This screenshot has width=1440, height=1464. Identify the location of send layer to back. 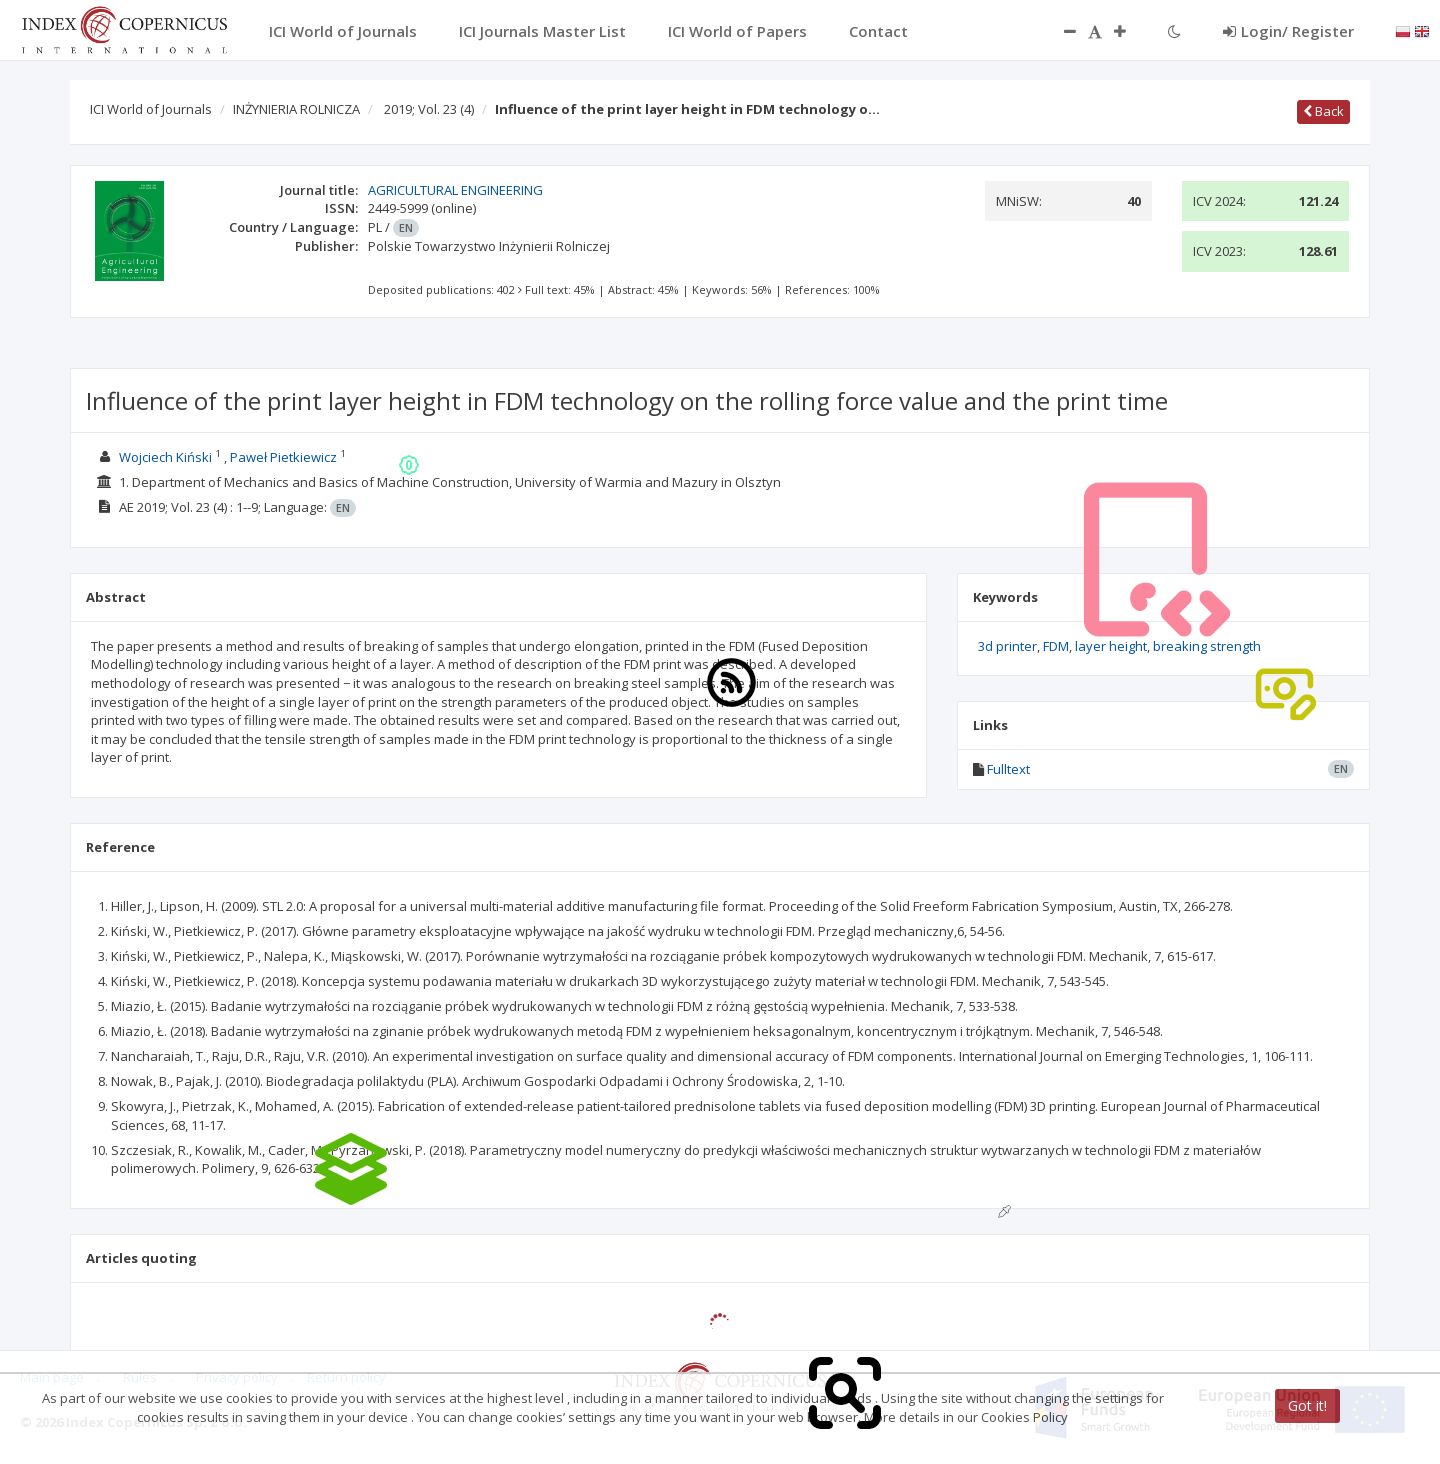
(351, 1169).